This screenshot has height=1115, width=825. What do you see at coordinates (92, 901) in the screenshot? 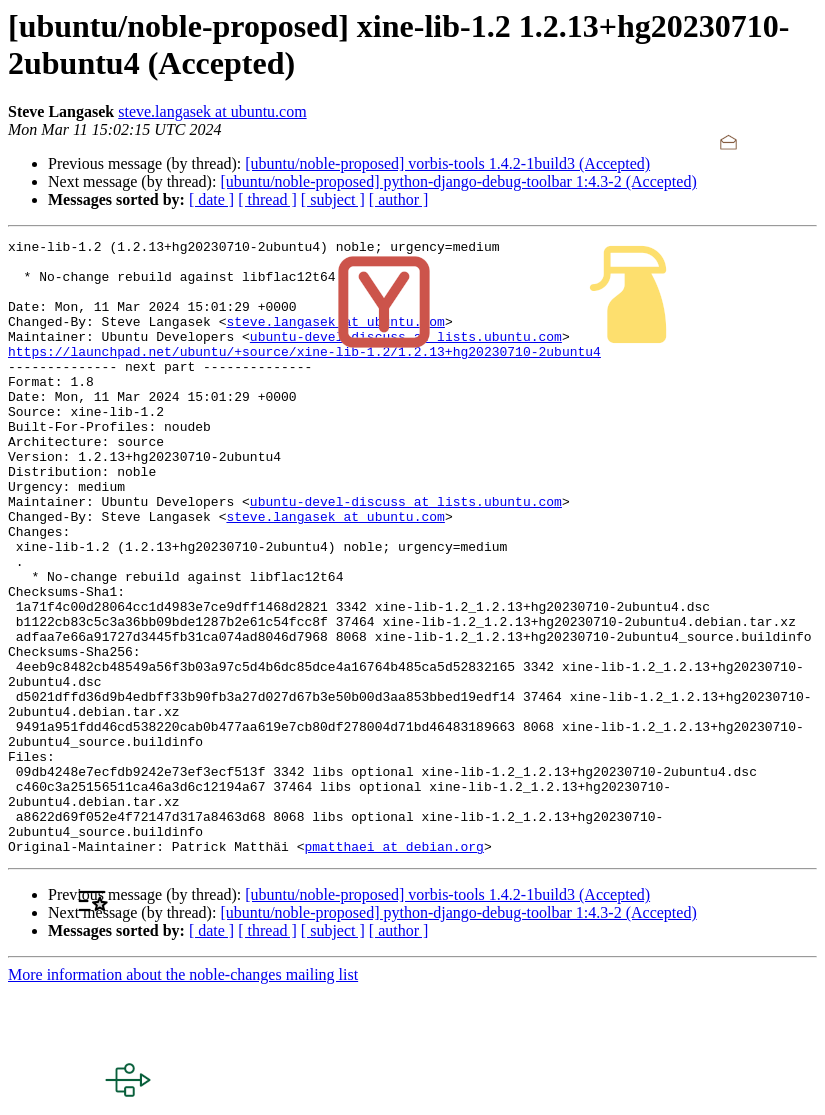
I see `view your favorites list` at bounding box center [92, 901].